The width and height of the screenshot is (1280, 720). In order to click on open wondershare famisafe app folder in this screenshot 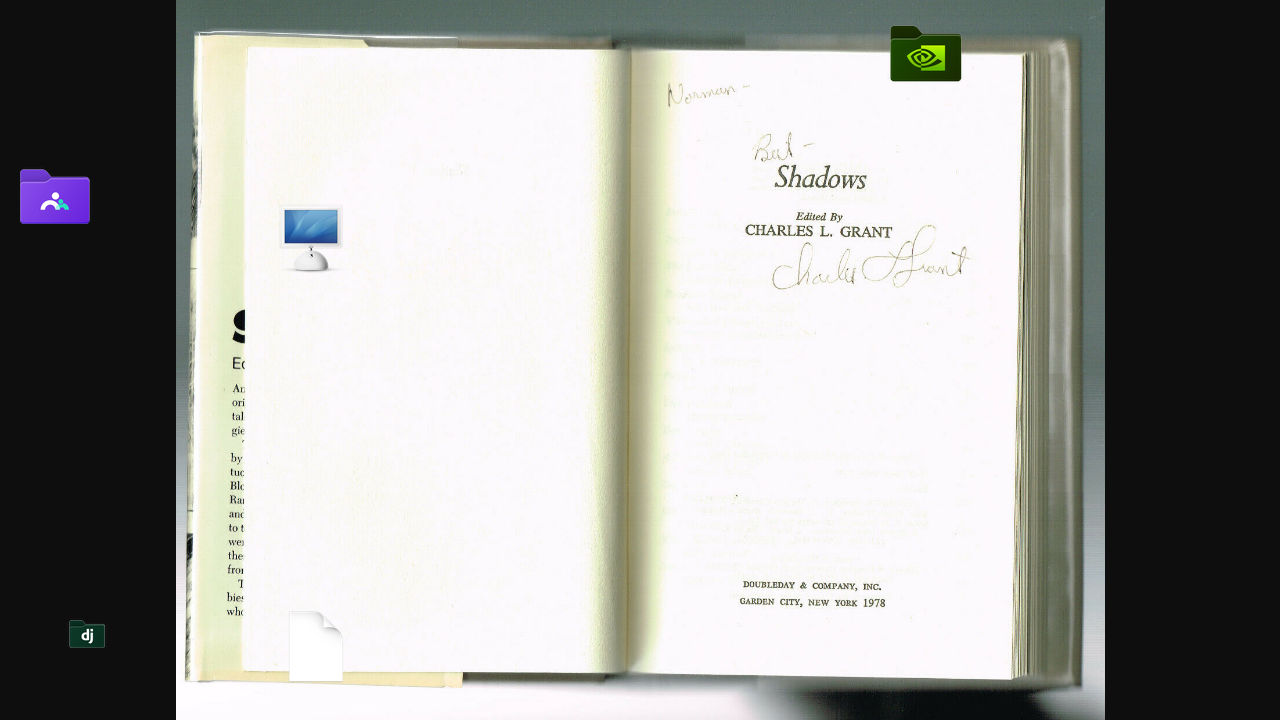, I will do `click(54, 198)`.